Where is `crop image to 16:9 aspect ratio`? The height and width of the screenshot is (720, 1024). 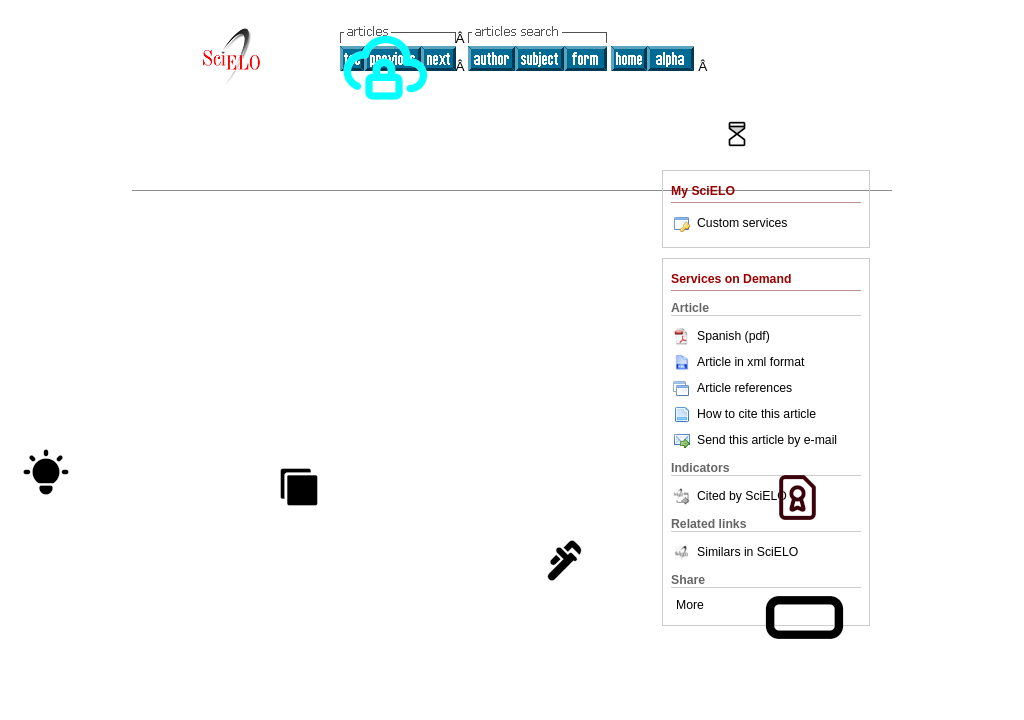 crop image to 16:9 aspect ratio is located at coordinates (804, 617).